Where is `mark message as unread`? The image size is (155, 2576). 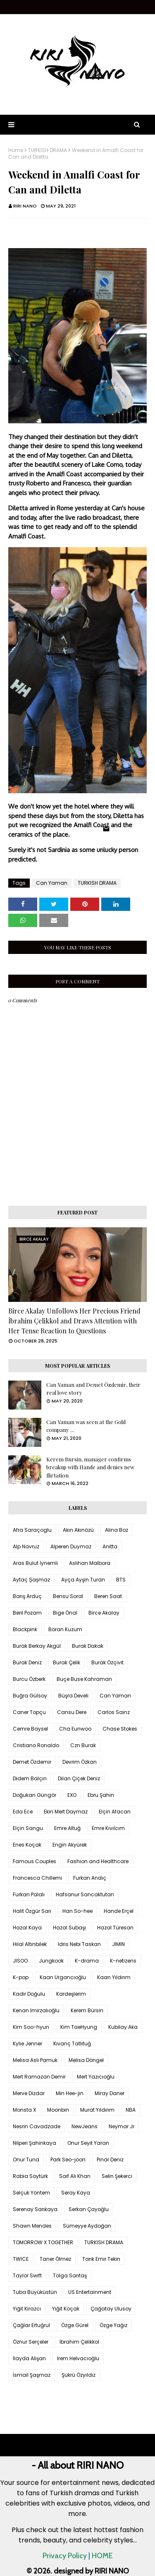 mark message as unread is located at coordinates (106, 829).